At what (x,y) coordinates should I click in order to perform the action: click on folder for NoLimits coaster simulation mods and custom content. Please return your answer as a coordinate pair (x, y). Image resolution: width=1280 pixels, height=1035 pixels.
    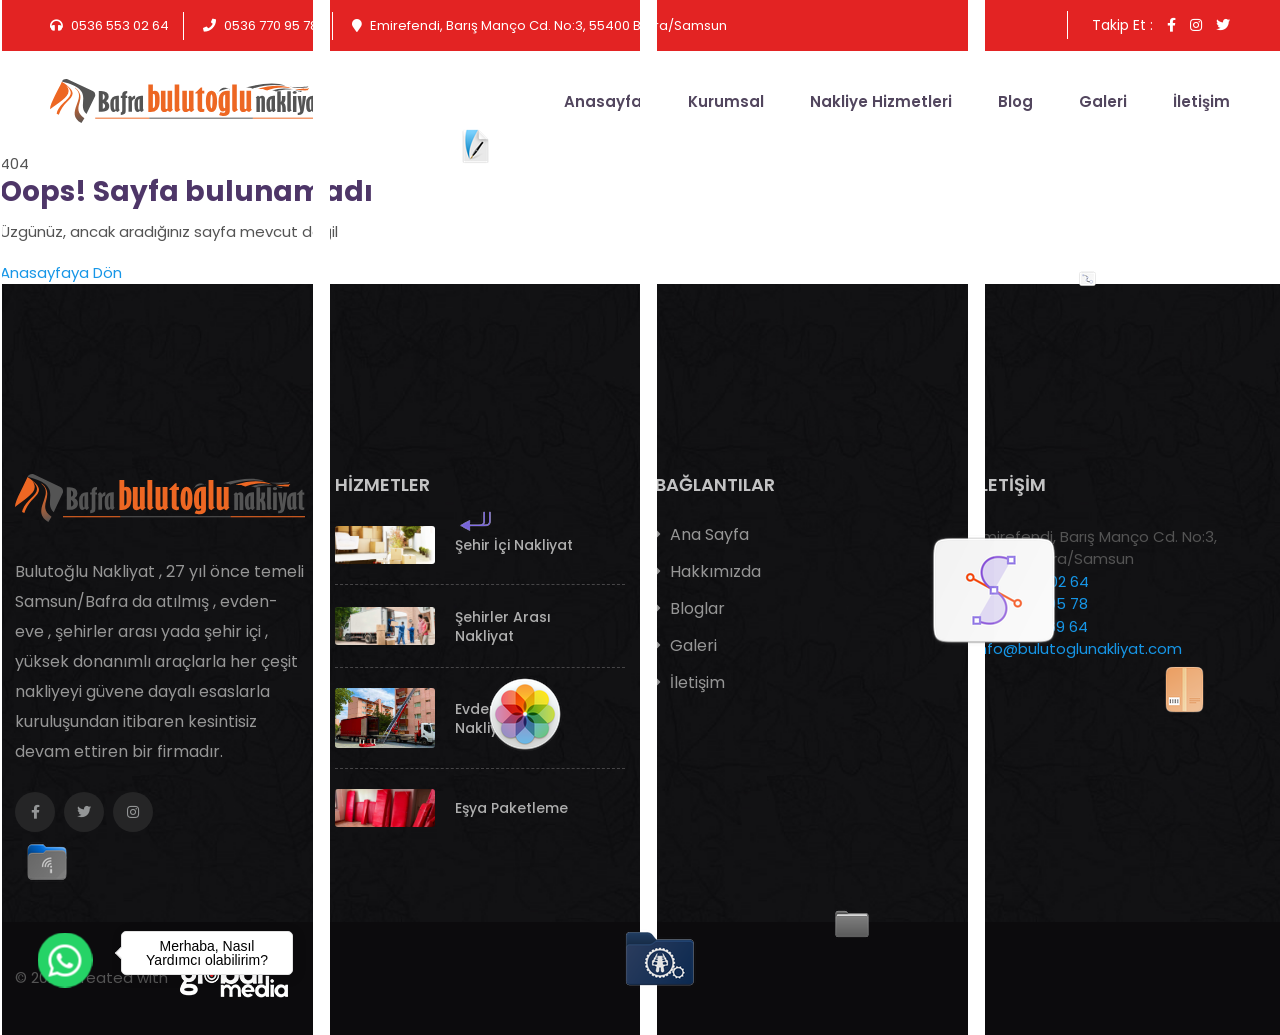
    Looking at the image, I should click on (659, 960).